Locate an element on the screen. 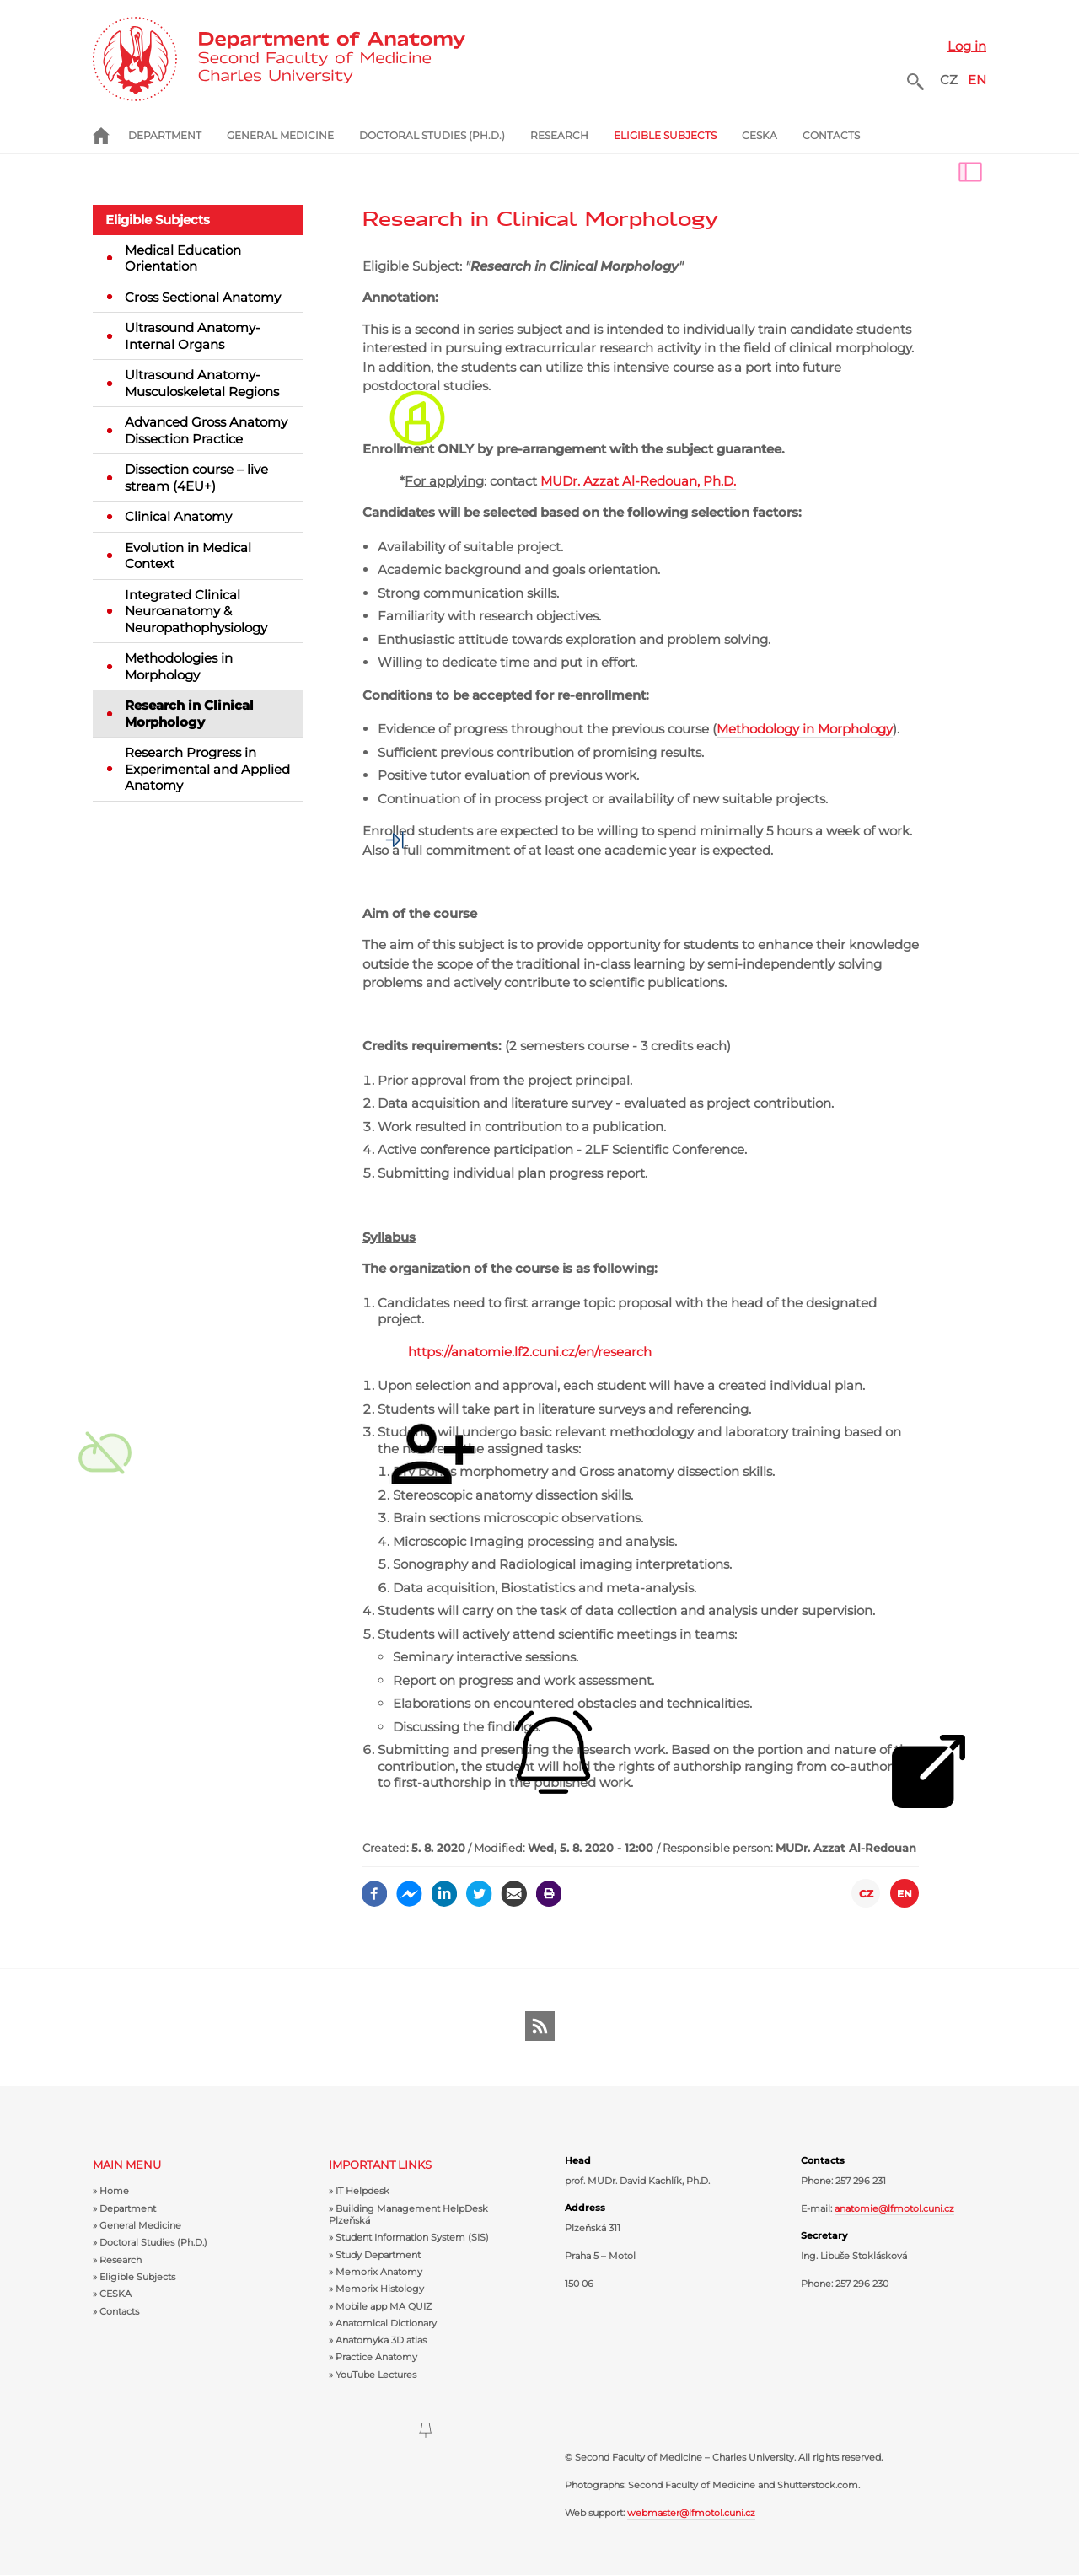  highlight or mark selected text is located at coordinates (417, 418).